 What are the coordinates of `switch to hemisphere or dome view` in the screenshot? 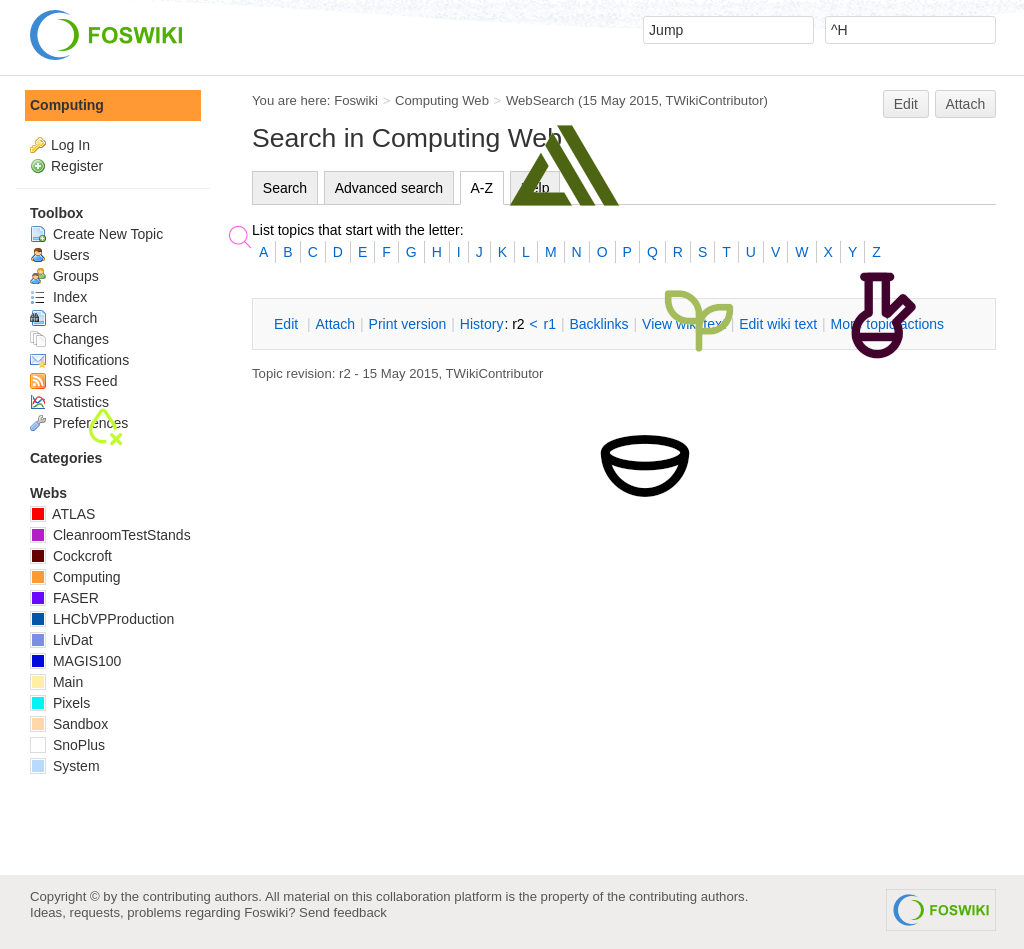 It's located at (645, 466).